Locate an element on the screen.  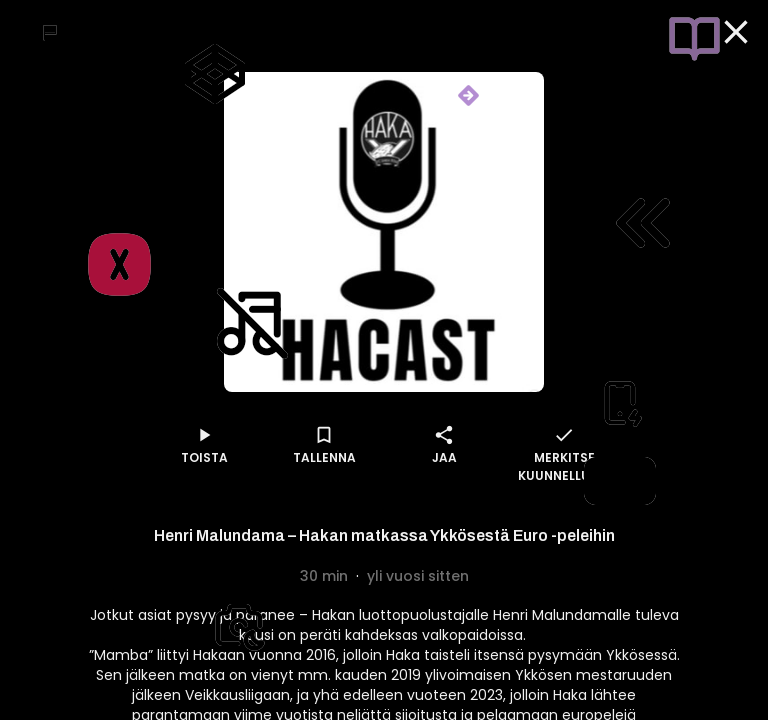
phone charging status indicator is located at coordinates (620, 403).